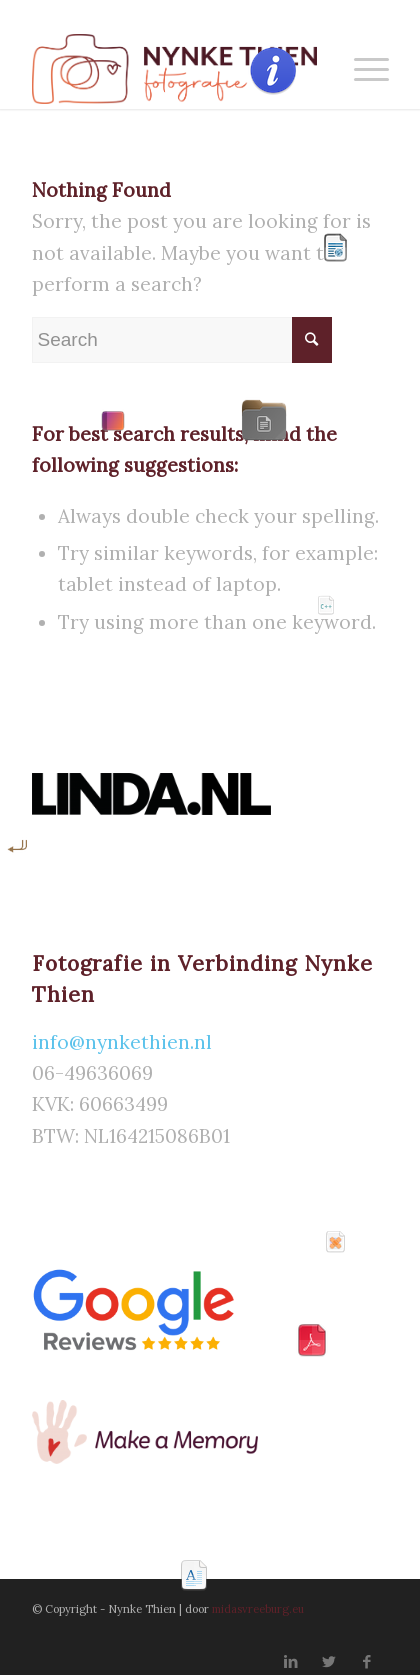 Image resolution: width=420 pixels, height=1675 pixels. What do you see at coordinates (113, 420) in the screenshot?
I see `access the desktop folder` at bounding box center [113, 420].